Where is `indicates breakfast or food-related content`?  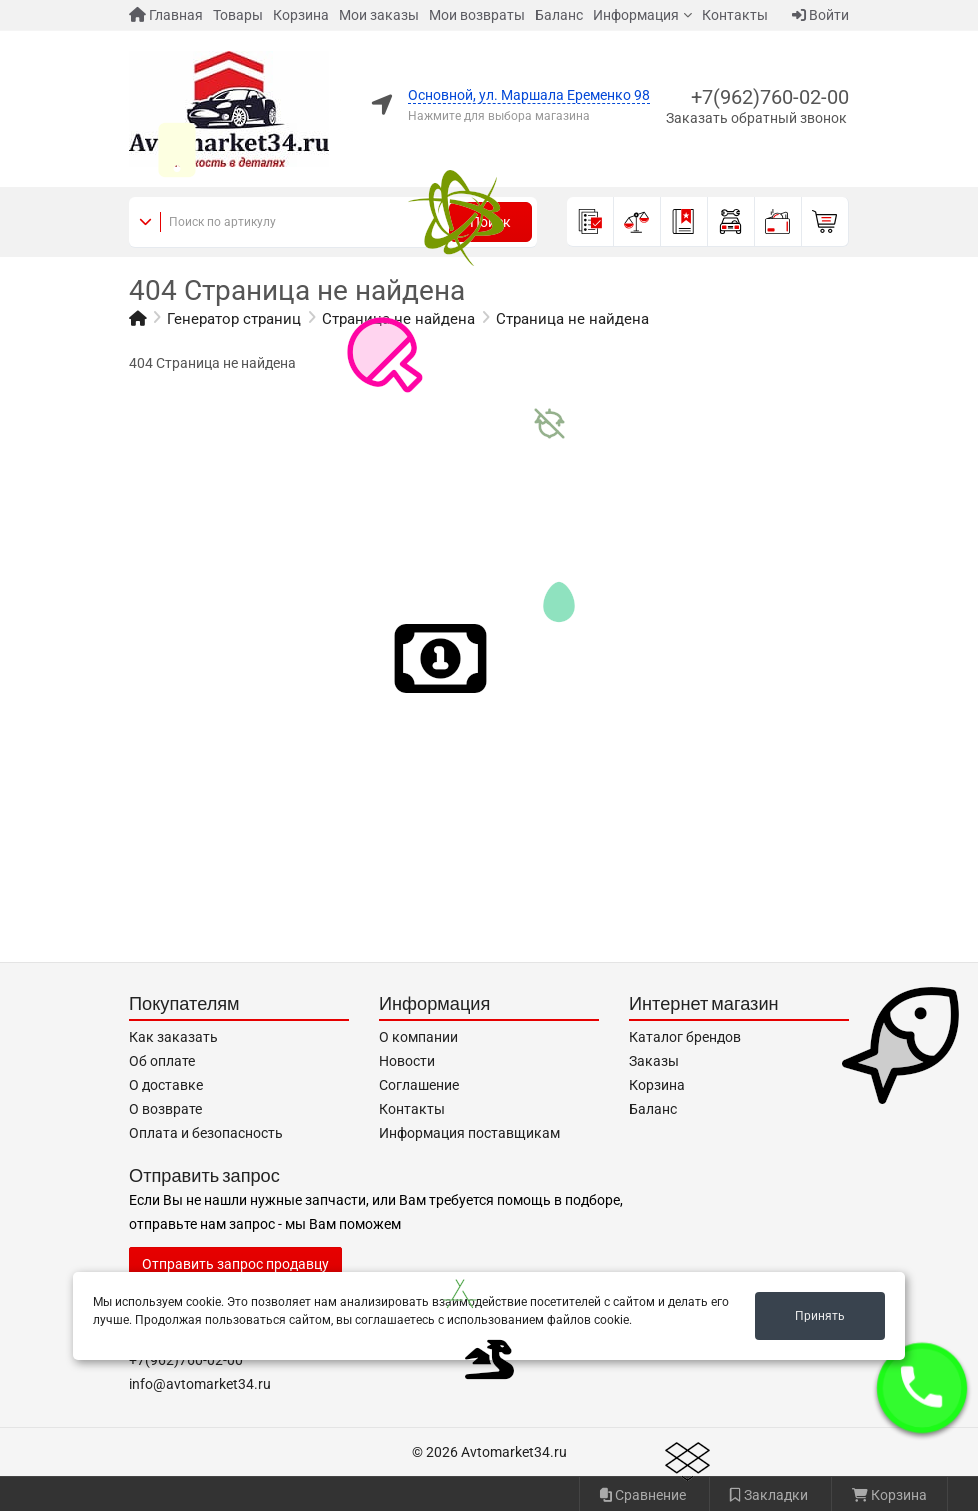 indicates breakfast or food-related content is located at coordinates (559, 602).